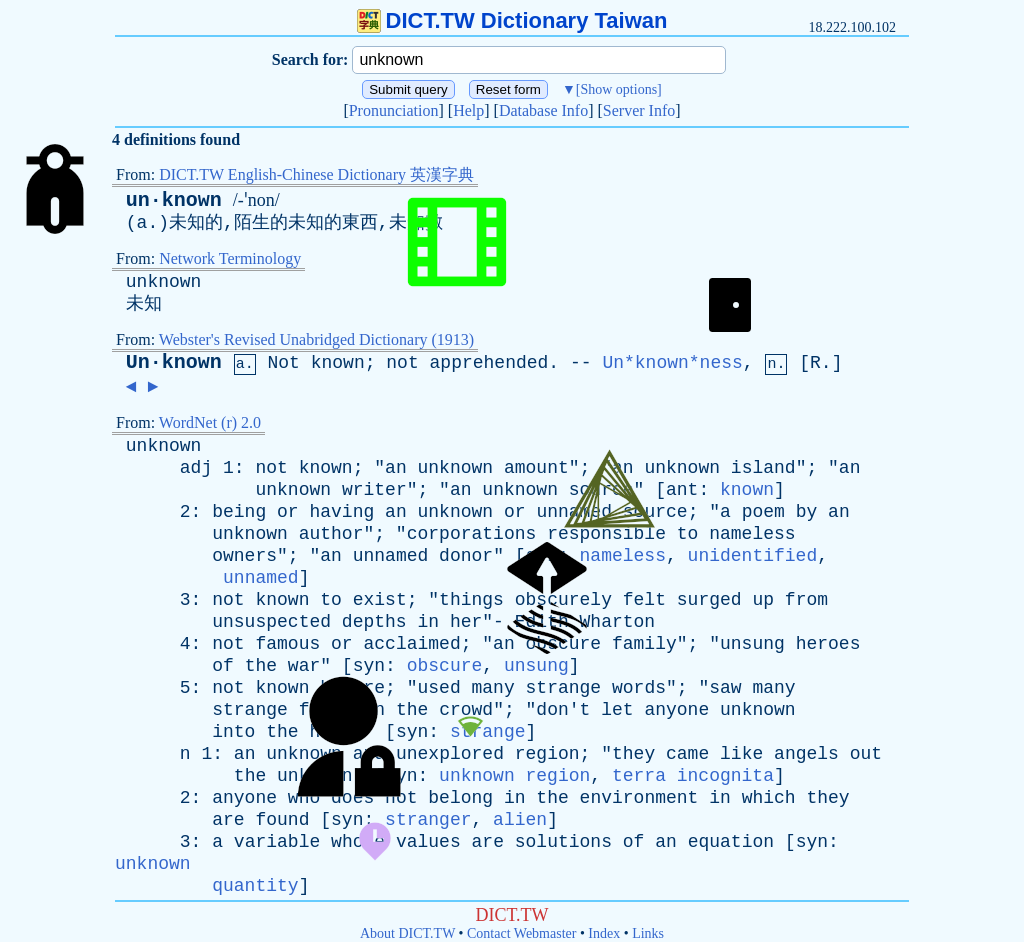  I want to click on view location history or past visits, so click(375, 840).